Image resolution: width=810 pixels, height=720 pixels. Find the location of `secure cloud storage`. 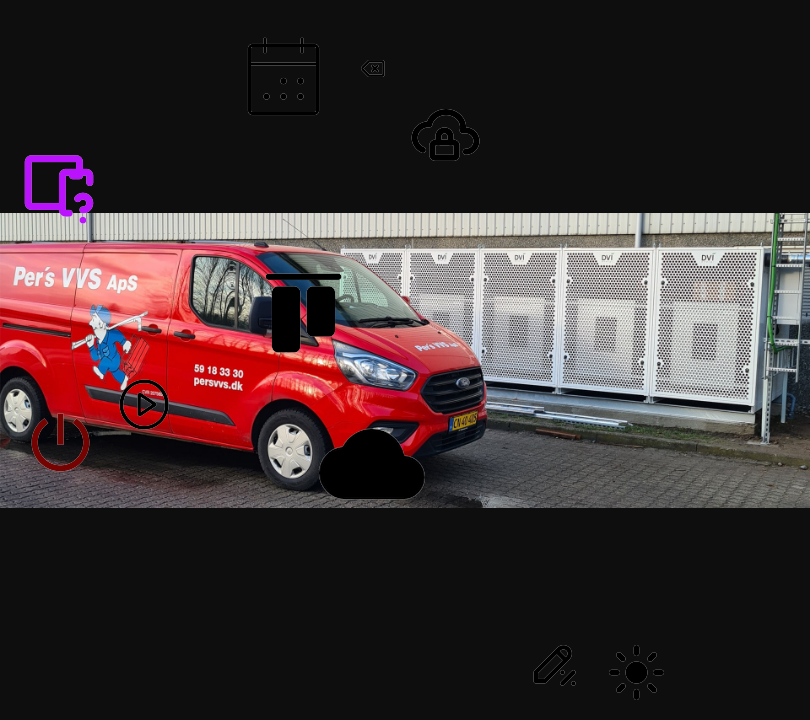

secure cloud storage is located at coordinates (444, 133).